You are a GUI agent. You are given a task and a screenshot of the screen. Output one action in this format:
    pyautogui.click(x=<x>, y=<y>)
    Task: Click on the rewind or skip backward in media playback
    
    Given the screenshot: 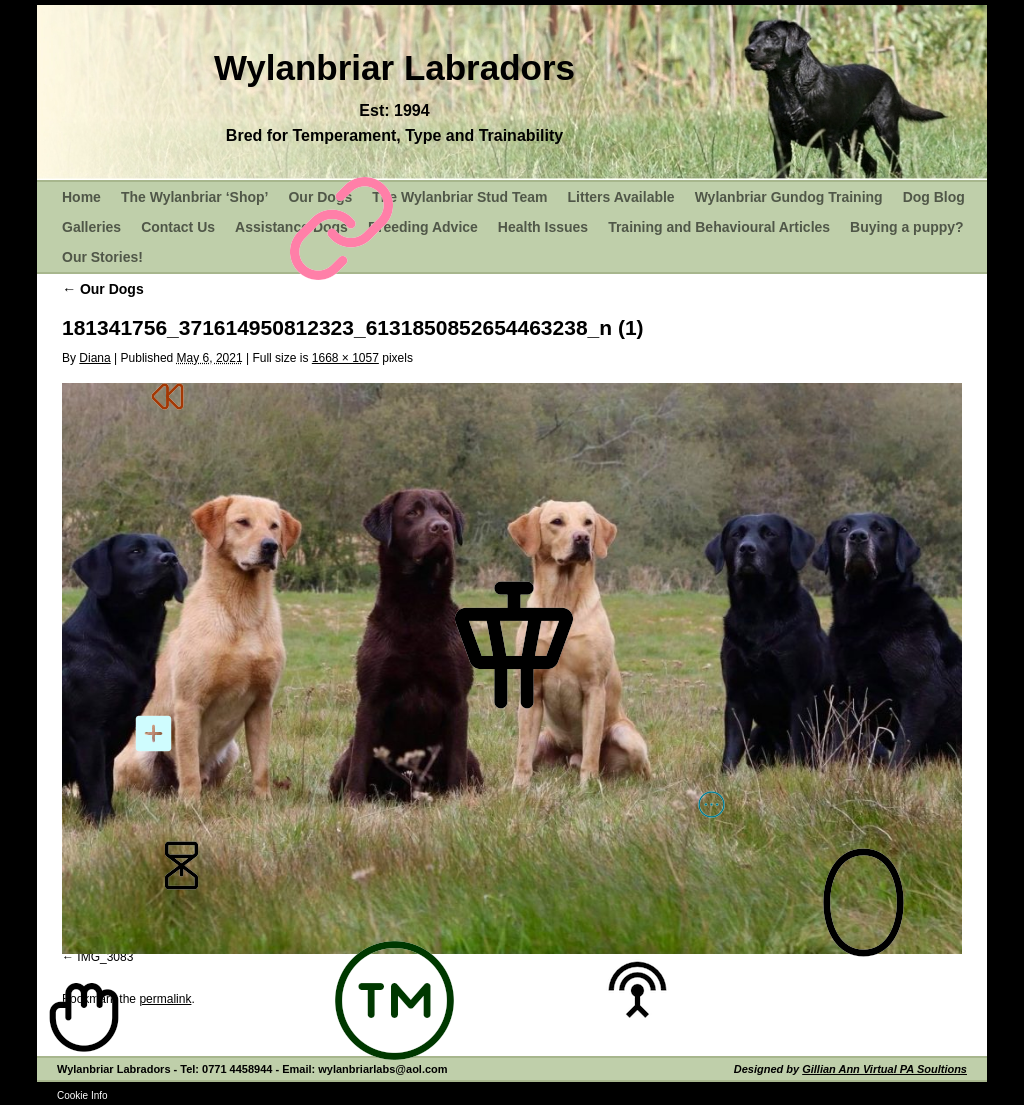 What is the action you would take?
    pyautogui.click(x=167, y=396)
    